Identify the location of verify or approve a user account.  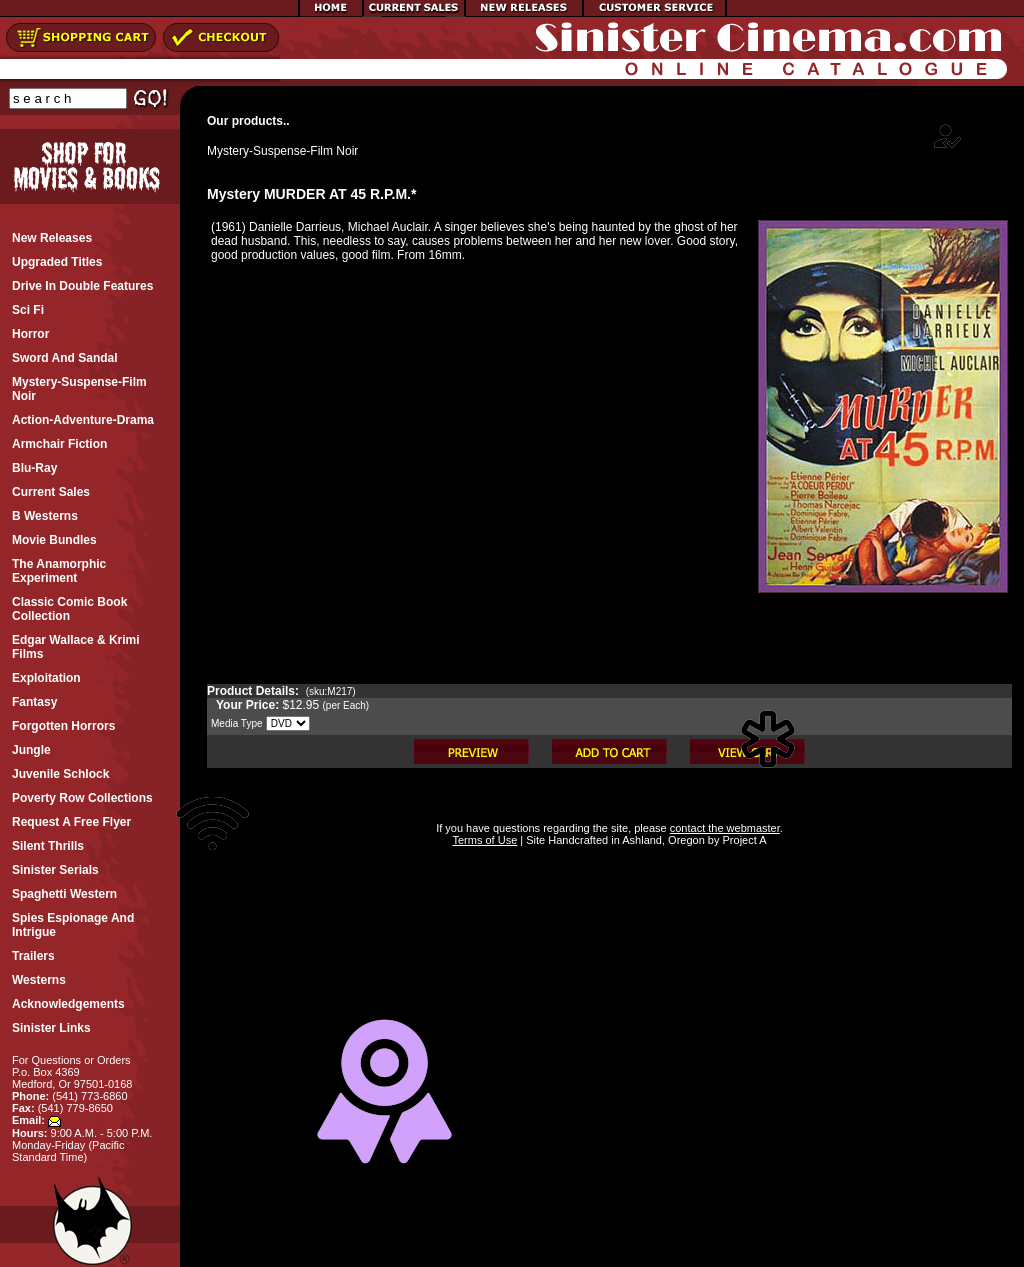
(947, 136).